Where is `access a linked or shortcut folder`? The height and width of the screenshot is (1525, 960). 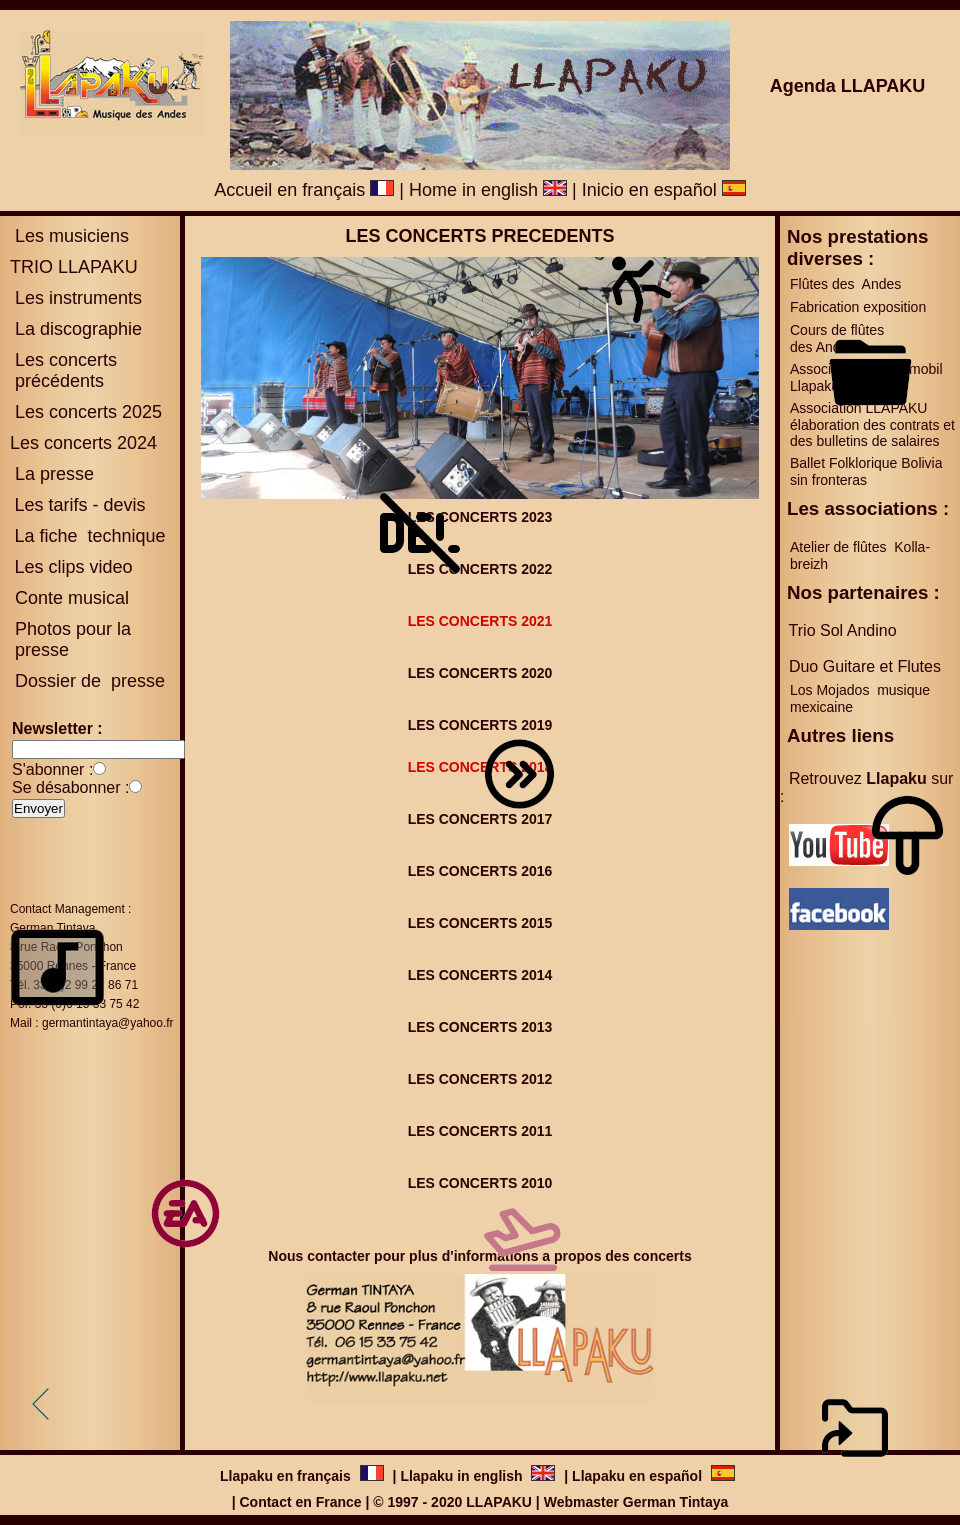 access a linked or shortcut folder is located at coordinates (855, 1428).